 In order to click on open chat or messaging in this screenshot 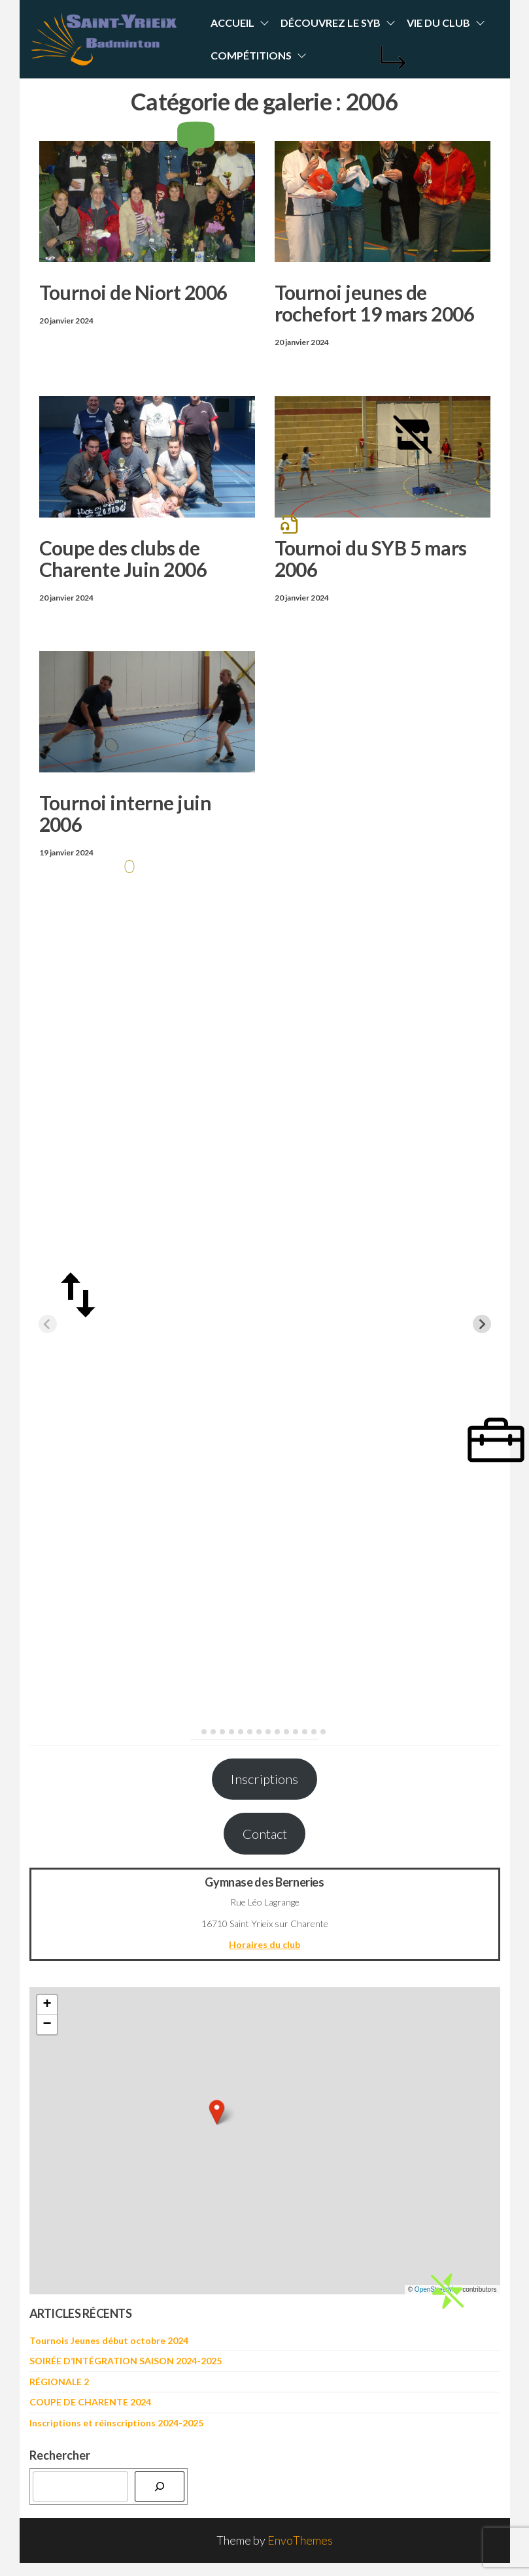, I will do `click(196, 139)`.